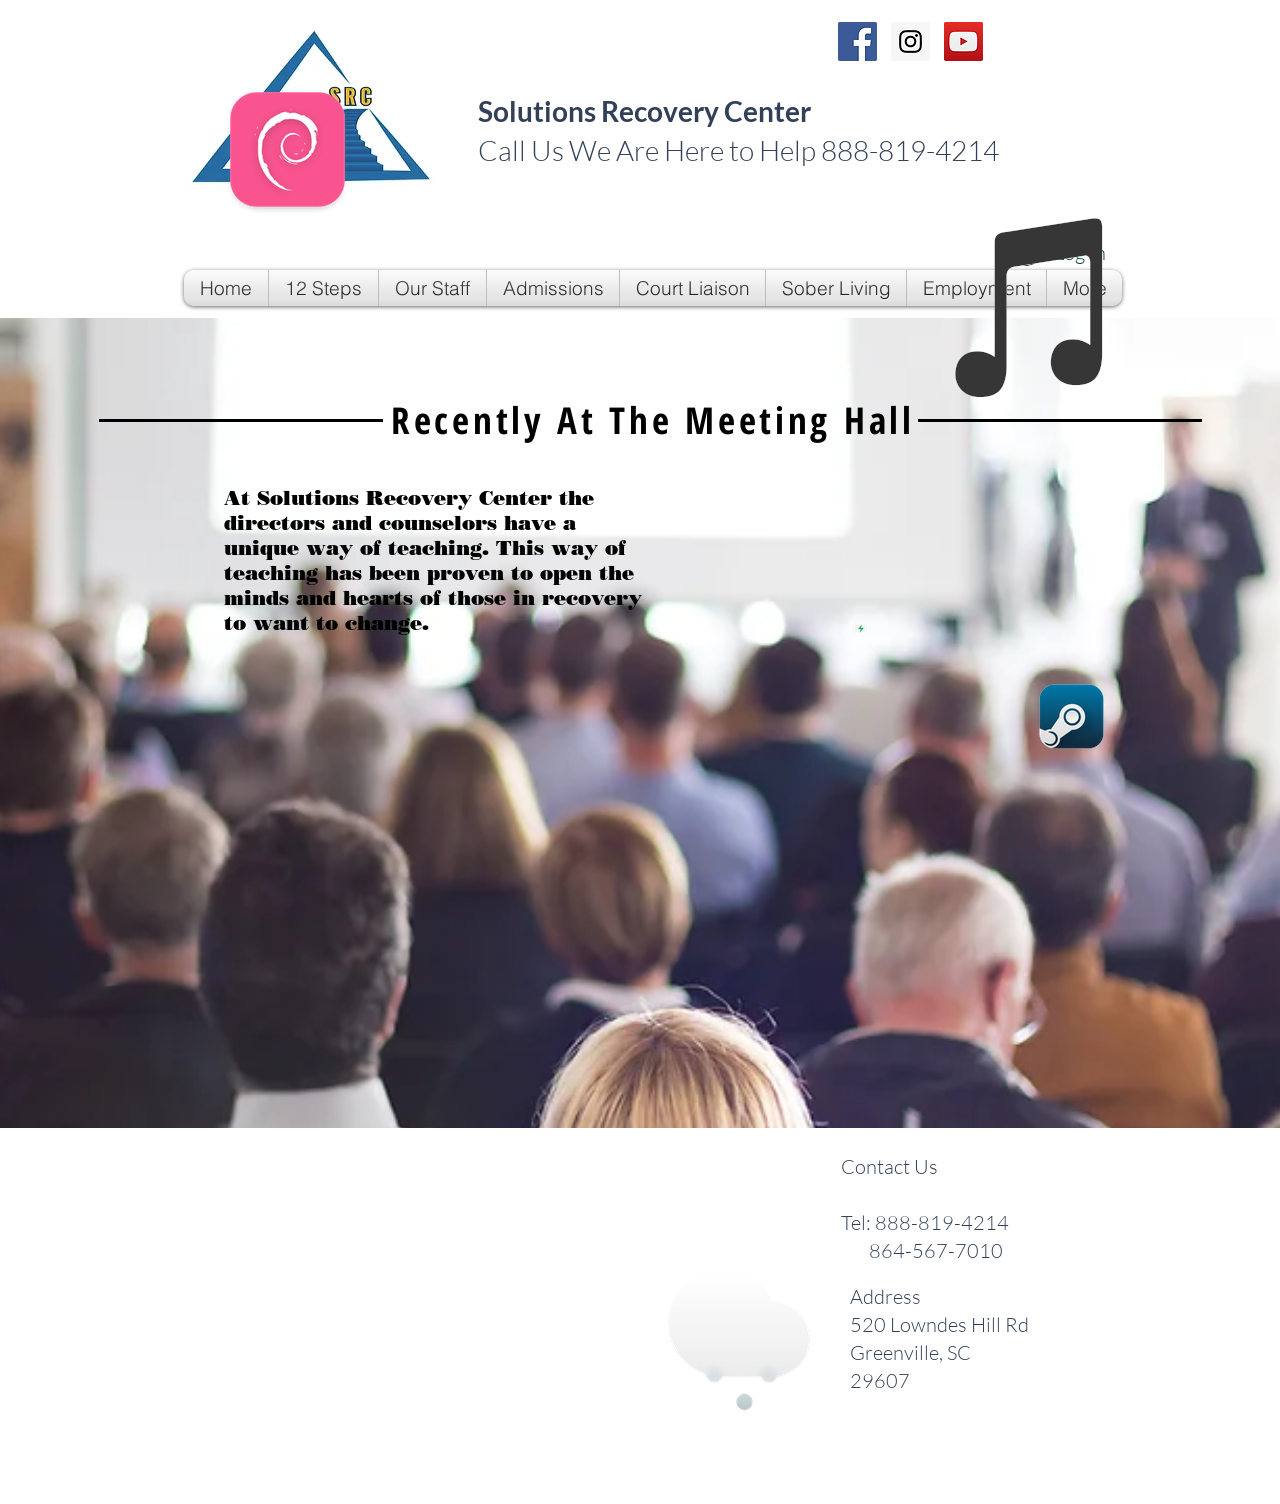 The image size is (1280, 1504). I want to click on open the music app, so click(1030, 313).